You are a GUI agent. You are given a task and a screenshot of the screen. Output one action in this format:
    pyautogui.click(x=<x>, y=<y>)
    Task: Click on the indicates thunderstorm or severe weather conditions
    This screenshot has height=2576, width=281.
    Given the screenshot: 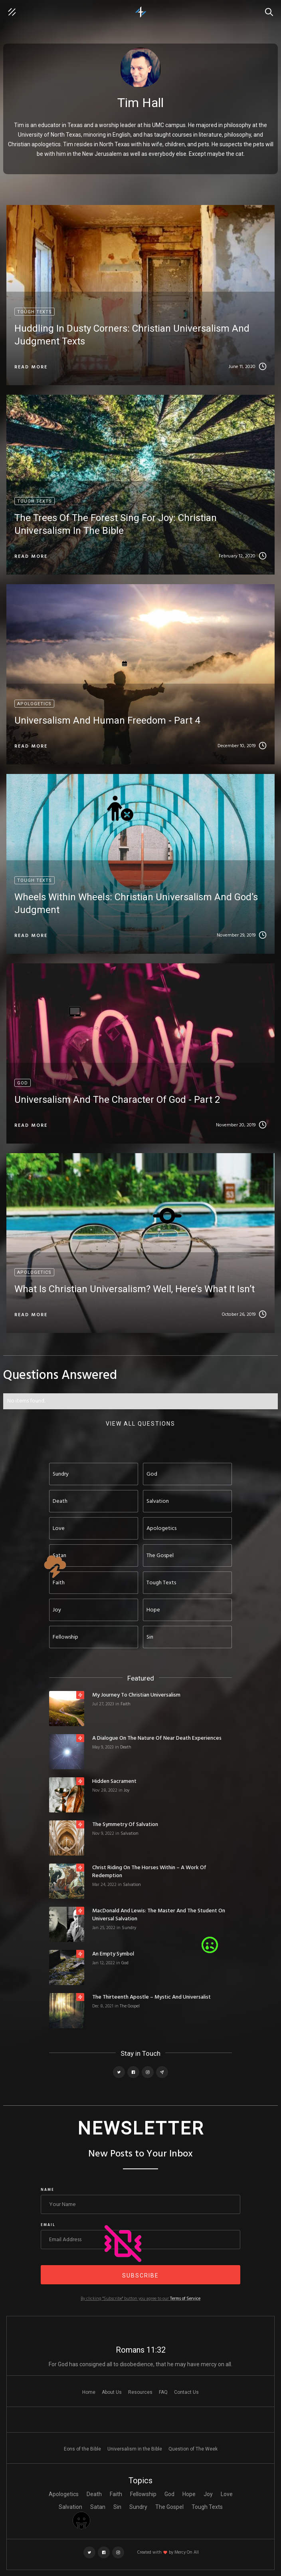 What is the action you would take?
    pyautogui.click(x=55, y=1566)
    